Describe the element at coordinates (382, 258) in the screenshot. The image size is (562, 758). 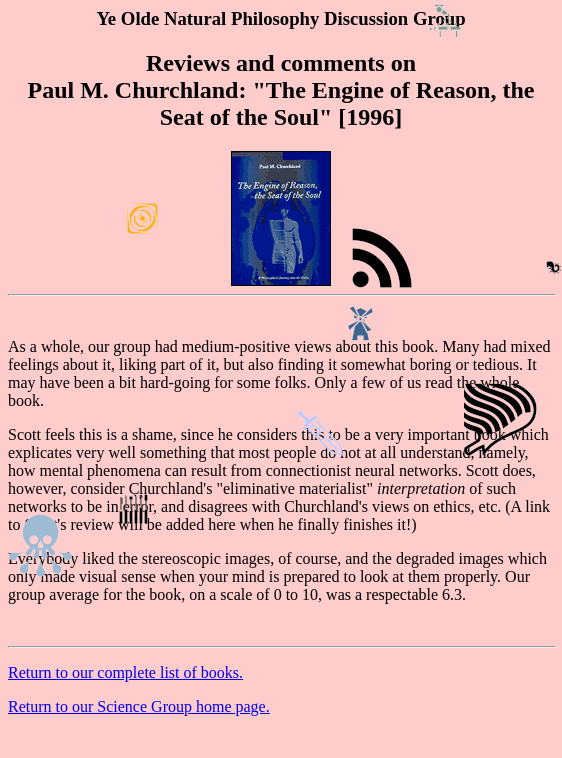
I see `subscribe to RSS feed` at that location.